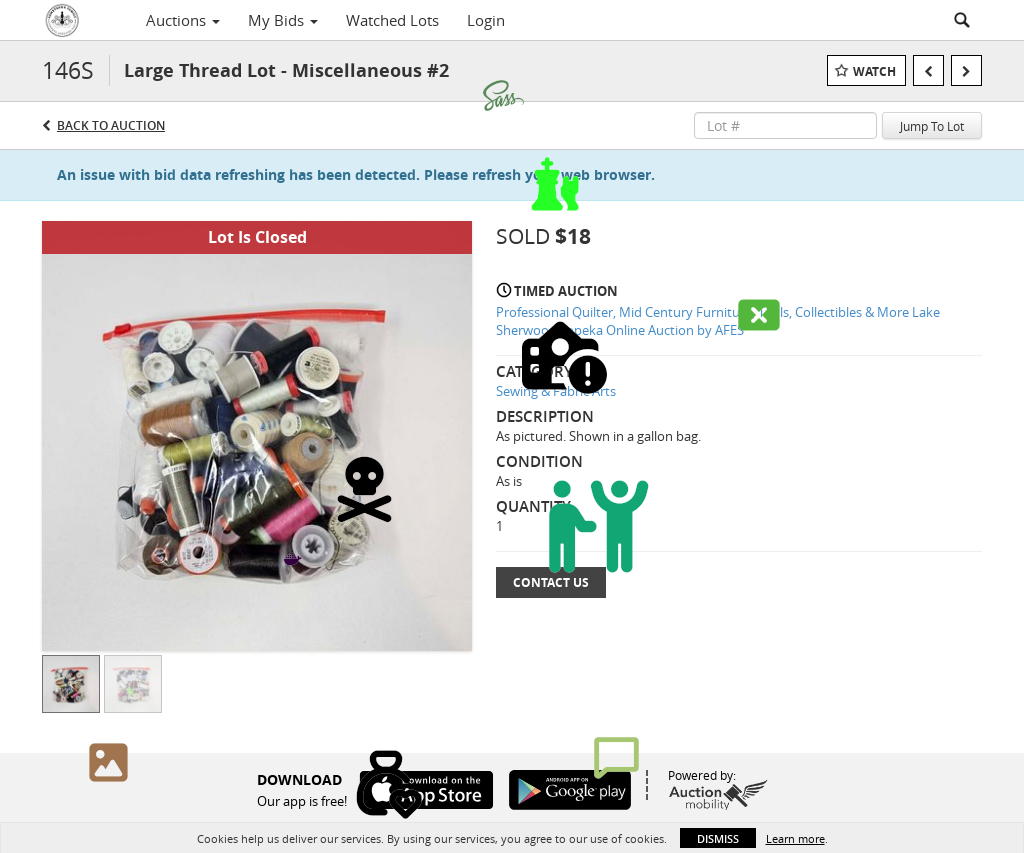 This screenshot has width=1024, height=853. I want to click on school alert or warning notification, so click(564, 355).